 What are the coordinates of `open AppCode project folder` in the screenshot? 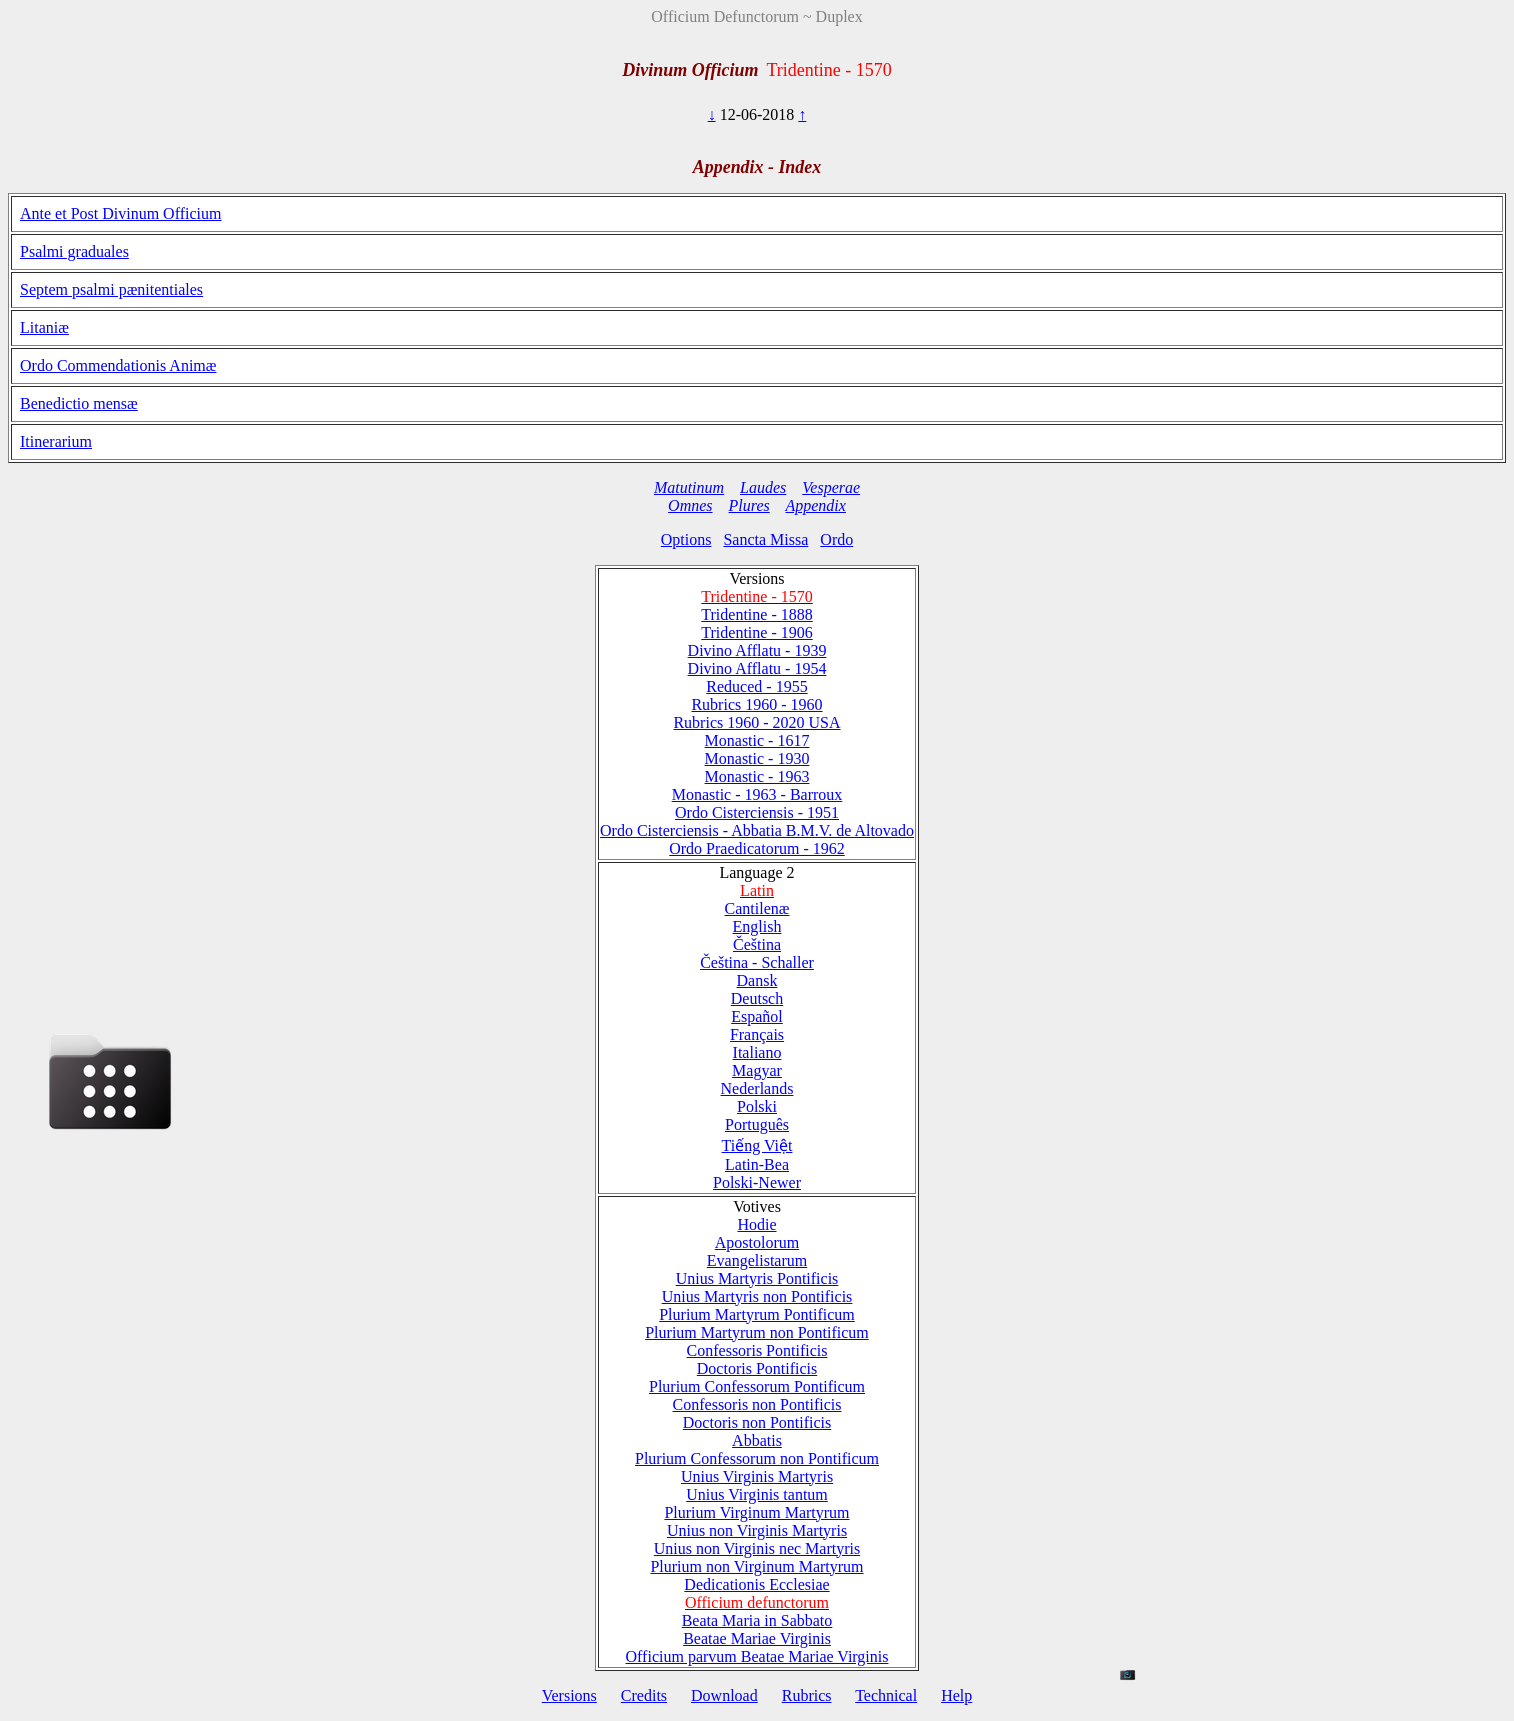 It's located at (1127, 1674).